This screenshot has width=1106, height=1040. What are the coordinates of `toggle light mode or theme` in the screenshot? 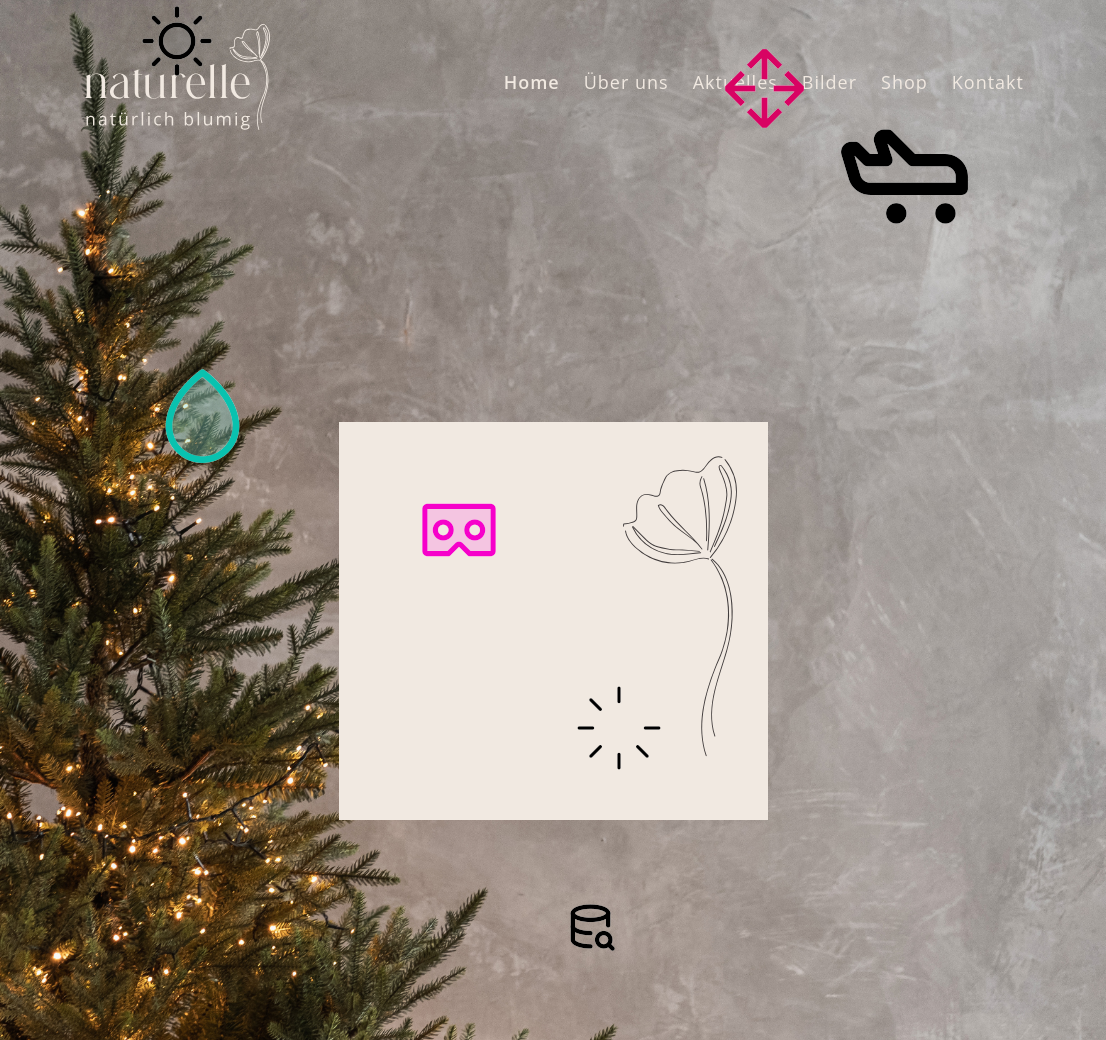 It's located at (177, 41).